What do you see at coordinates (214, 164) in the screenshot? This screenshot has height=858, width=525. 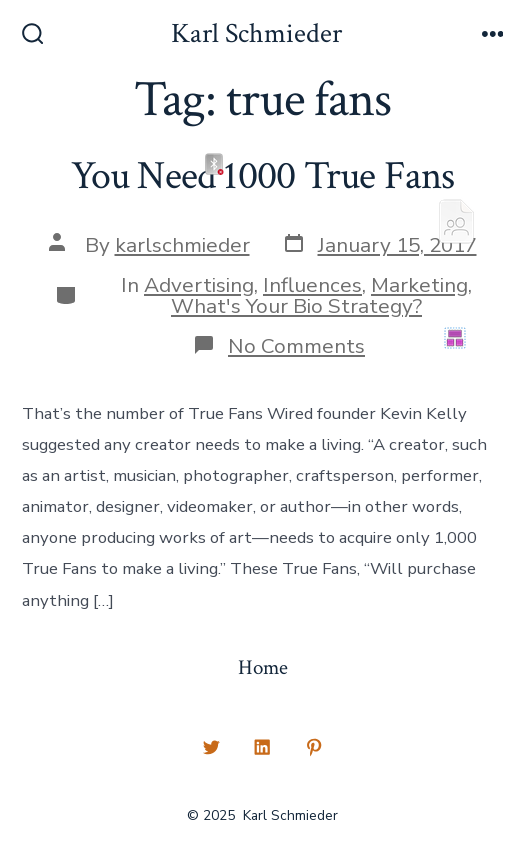 I see `bluetooth is currently disabled` at bounding box center [214, 164].